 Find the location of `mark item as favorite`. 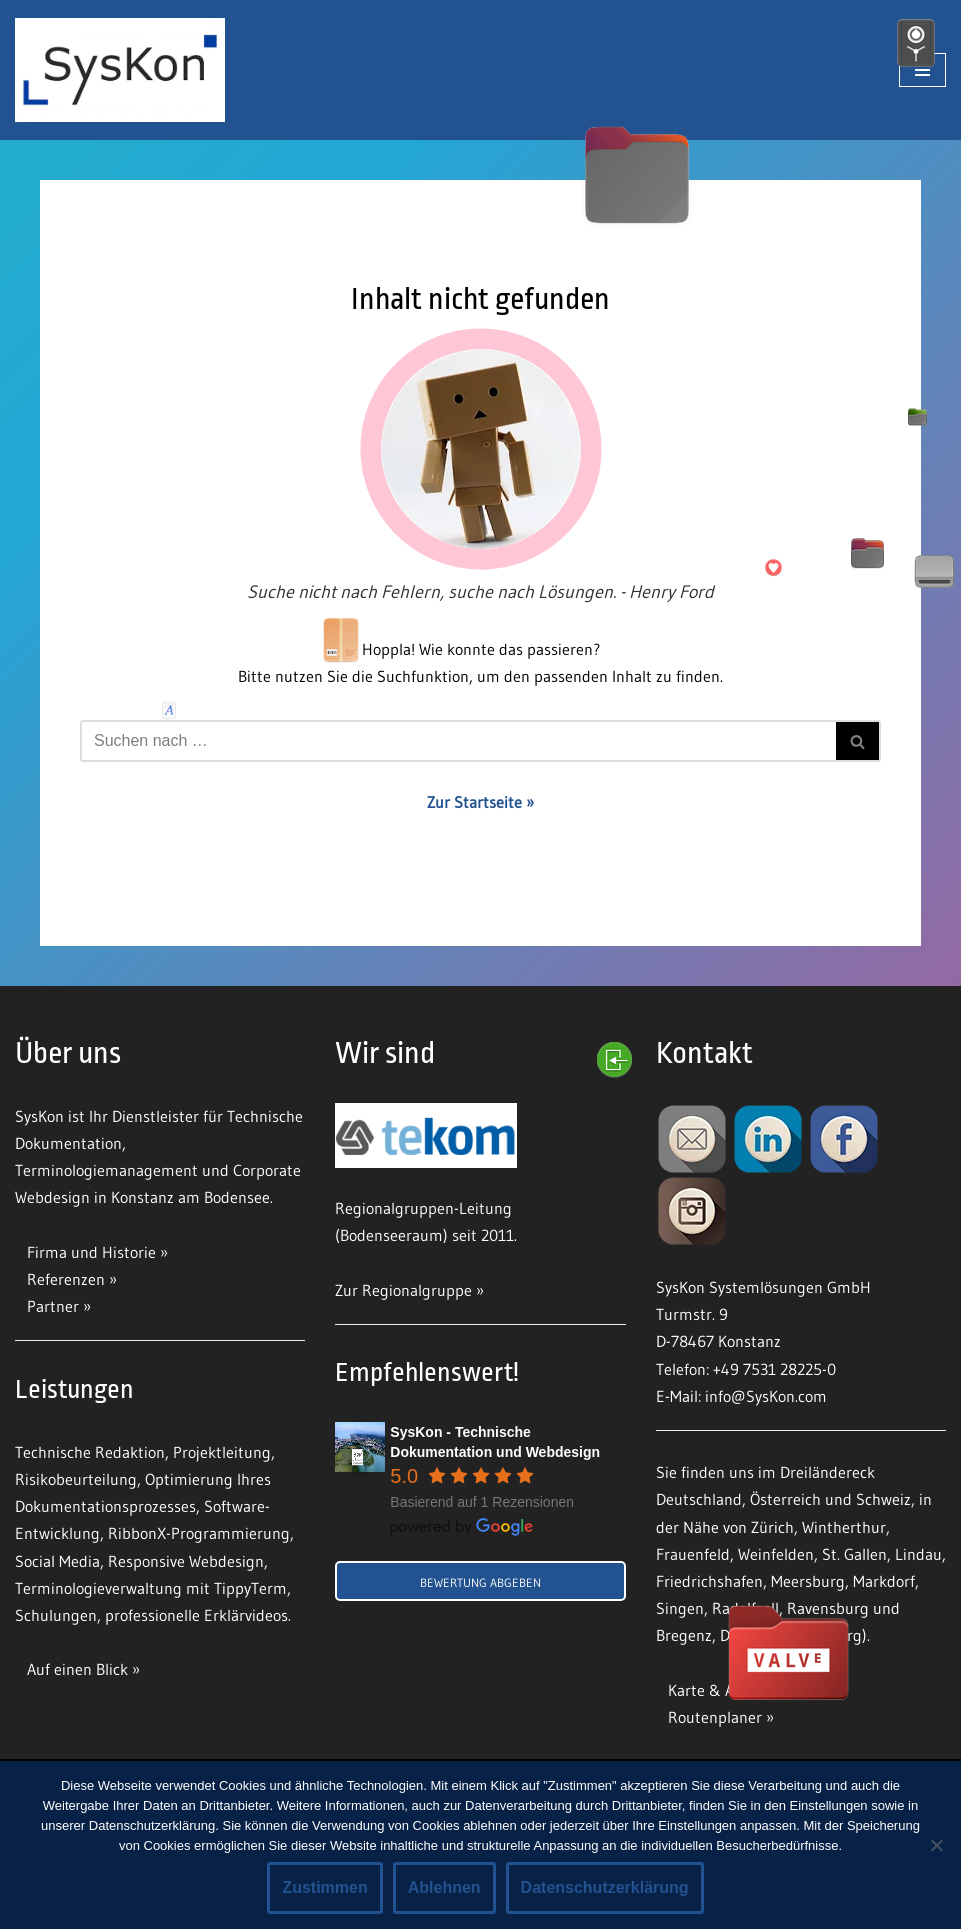

mark item as favorite is located at coordinates (773, 567).